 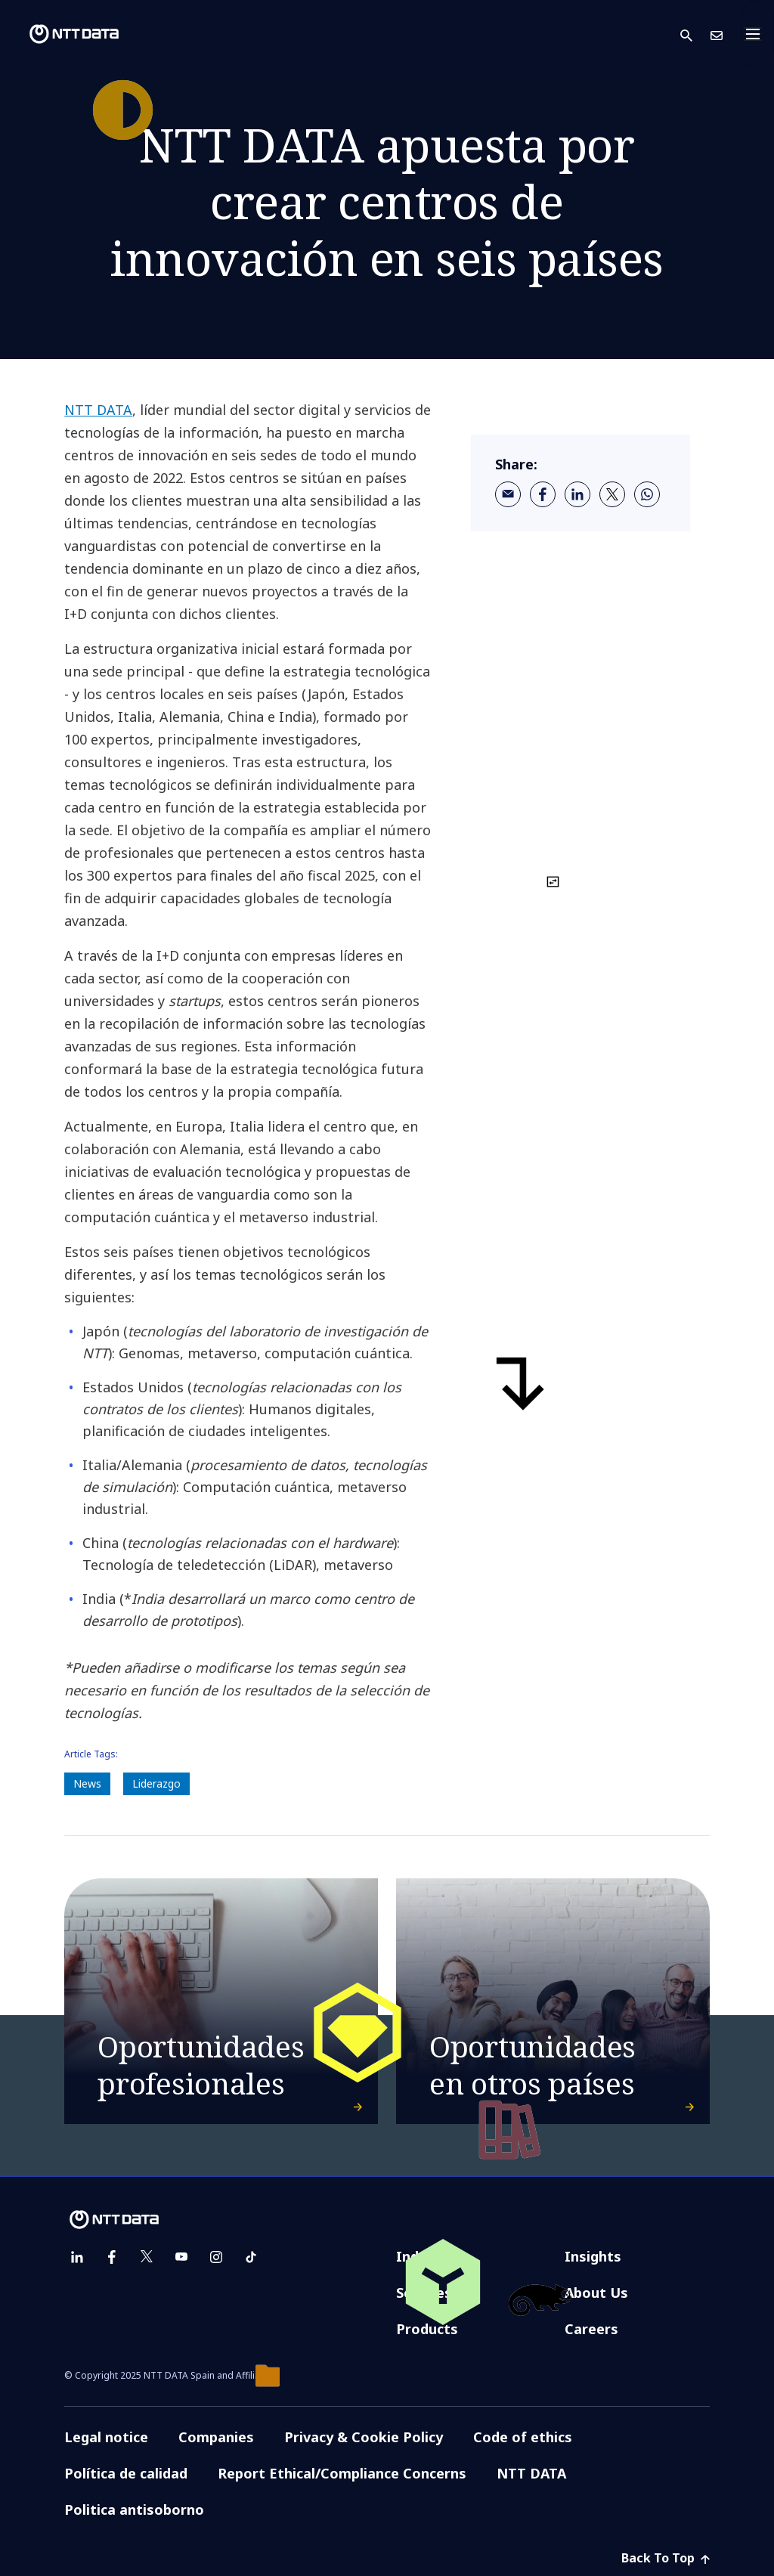 I want to click on browse your digital library, so click(x=508, y=2129).